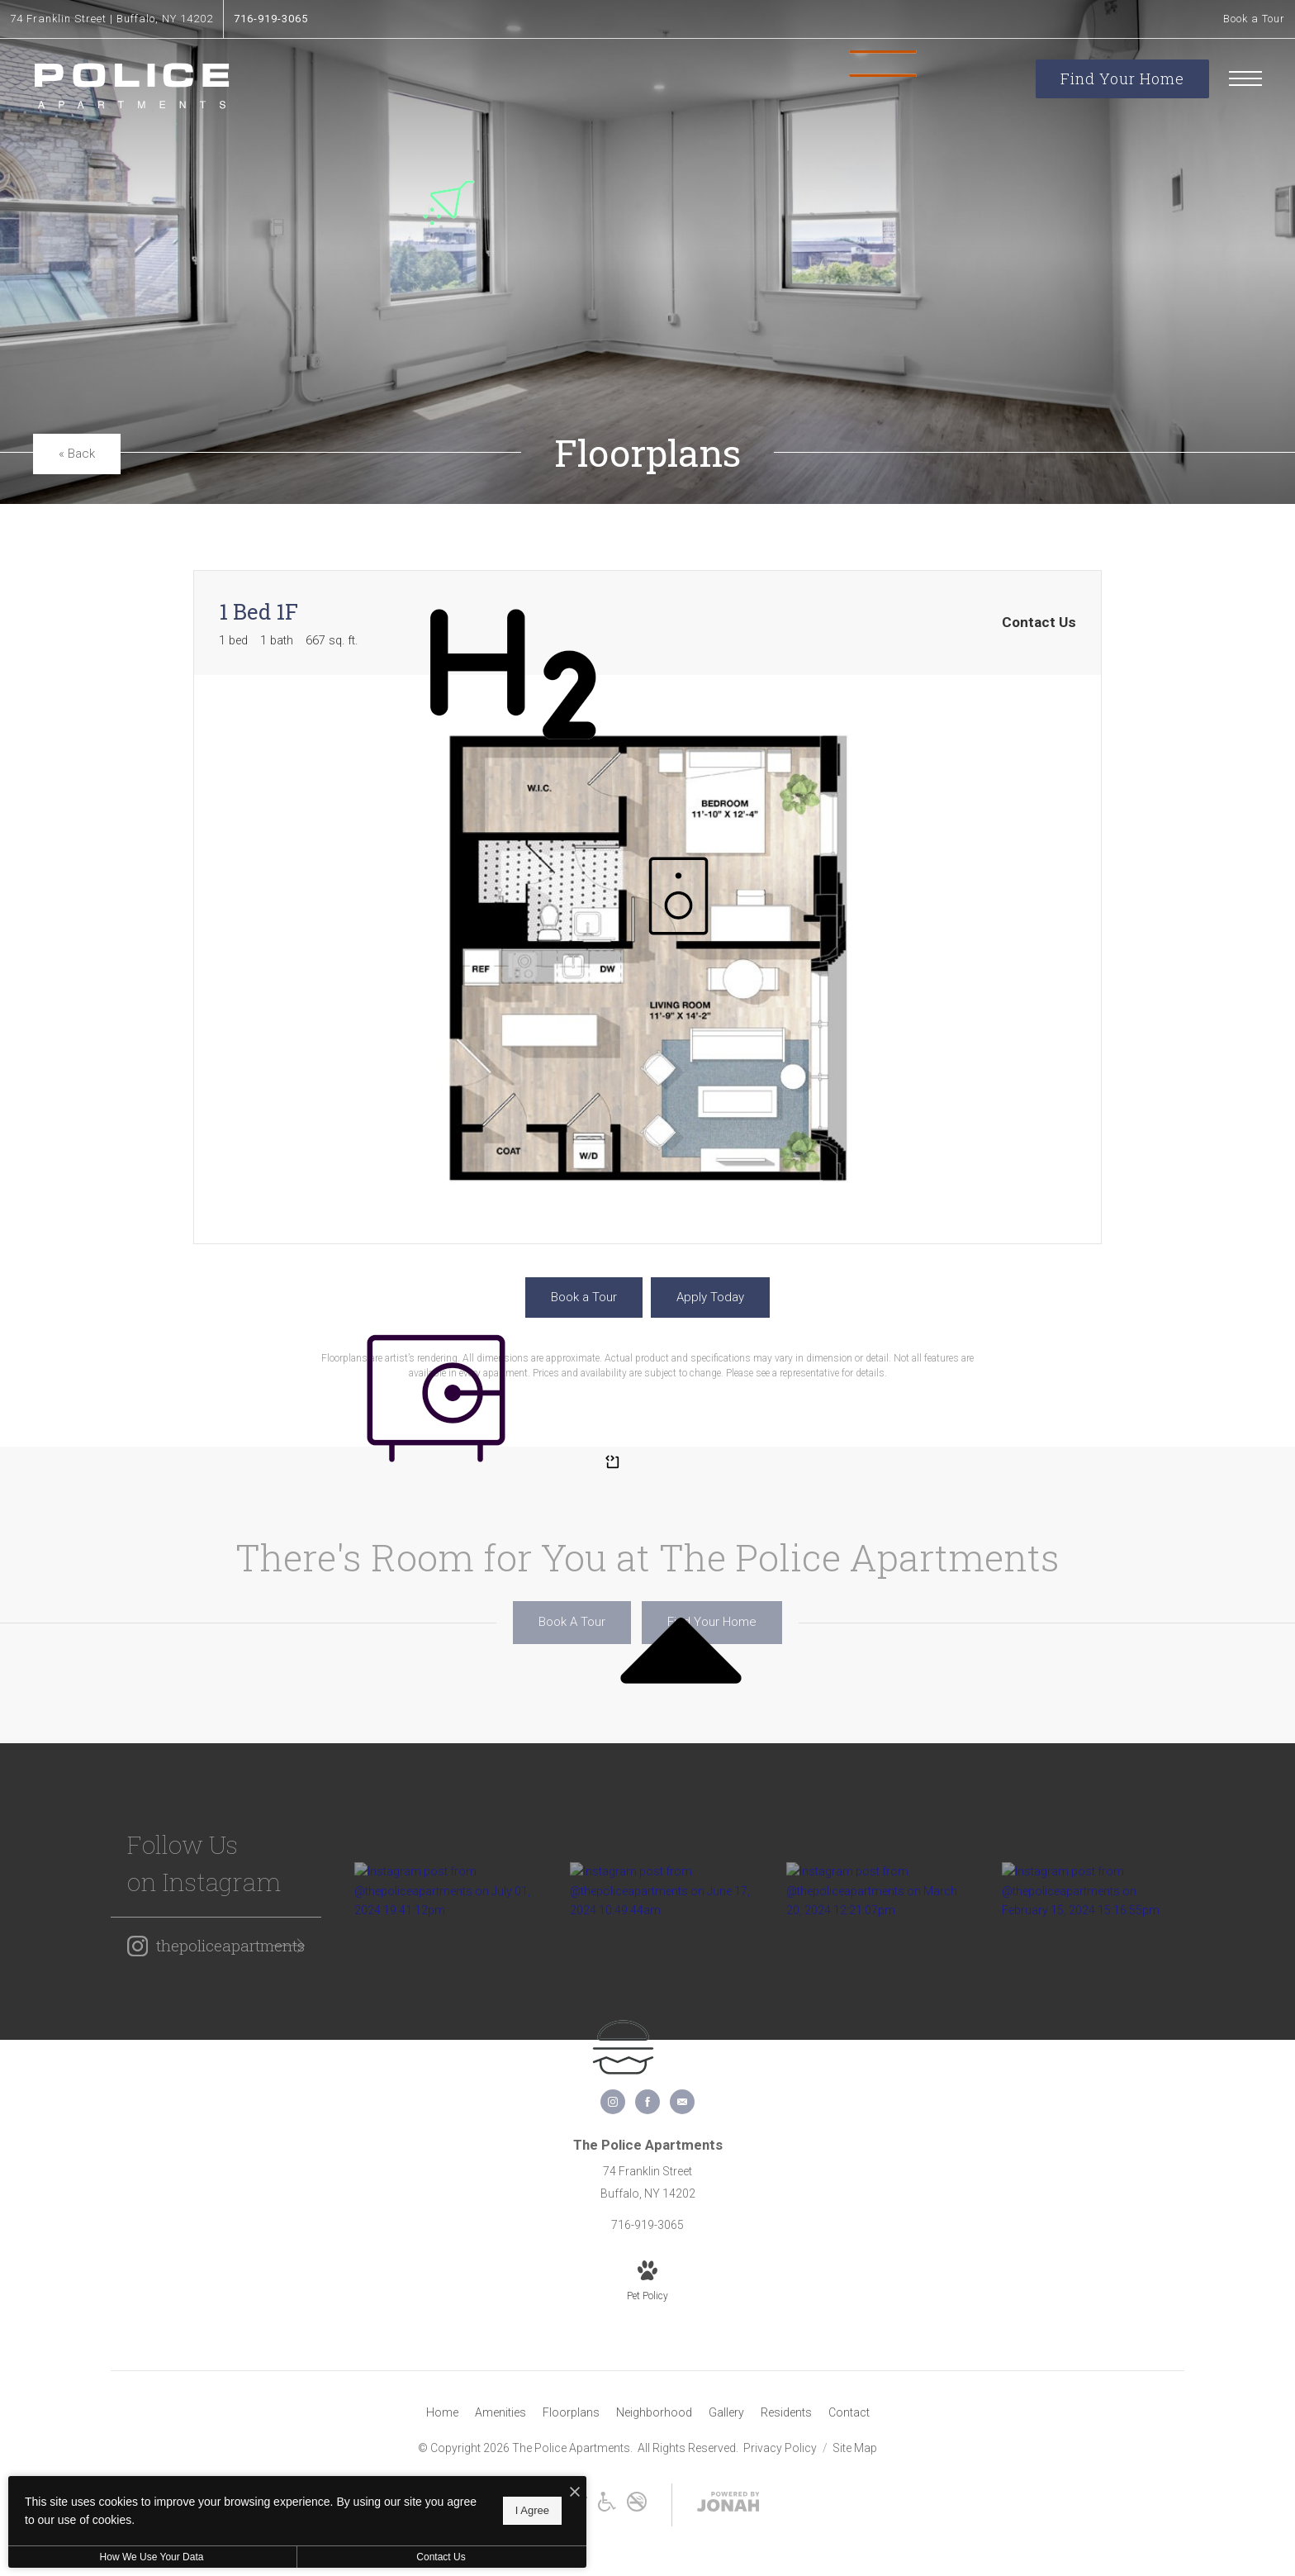 This screenshot has height=2576, width=1295. Describe the element at coordinates (678, 896) in the screenshot. I see `adjust speaker or audio output settings` at that location.